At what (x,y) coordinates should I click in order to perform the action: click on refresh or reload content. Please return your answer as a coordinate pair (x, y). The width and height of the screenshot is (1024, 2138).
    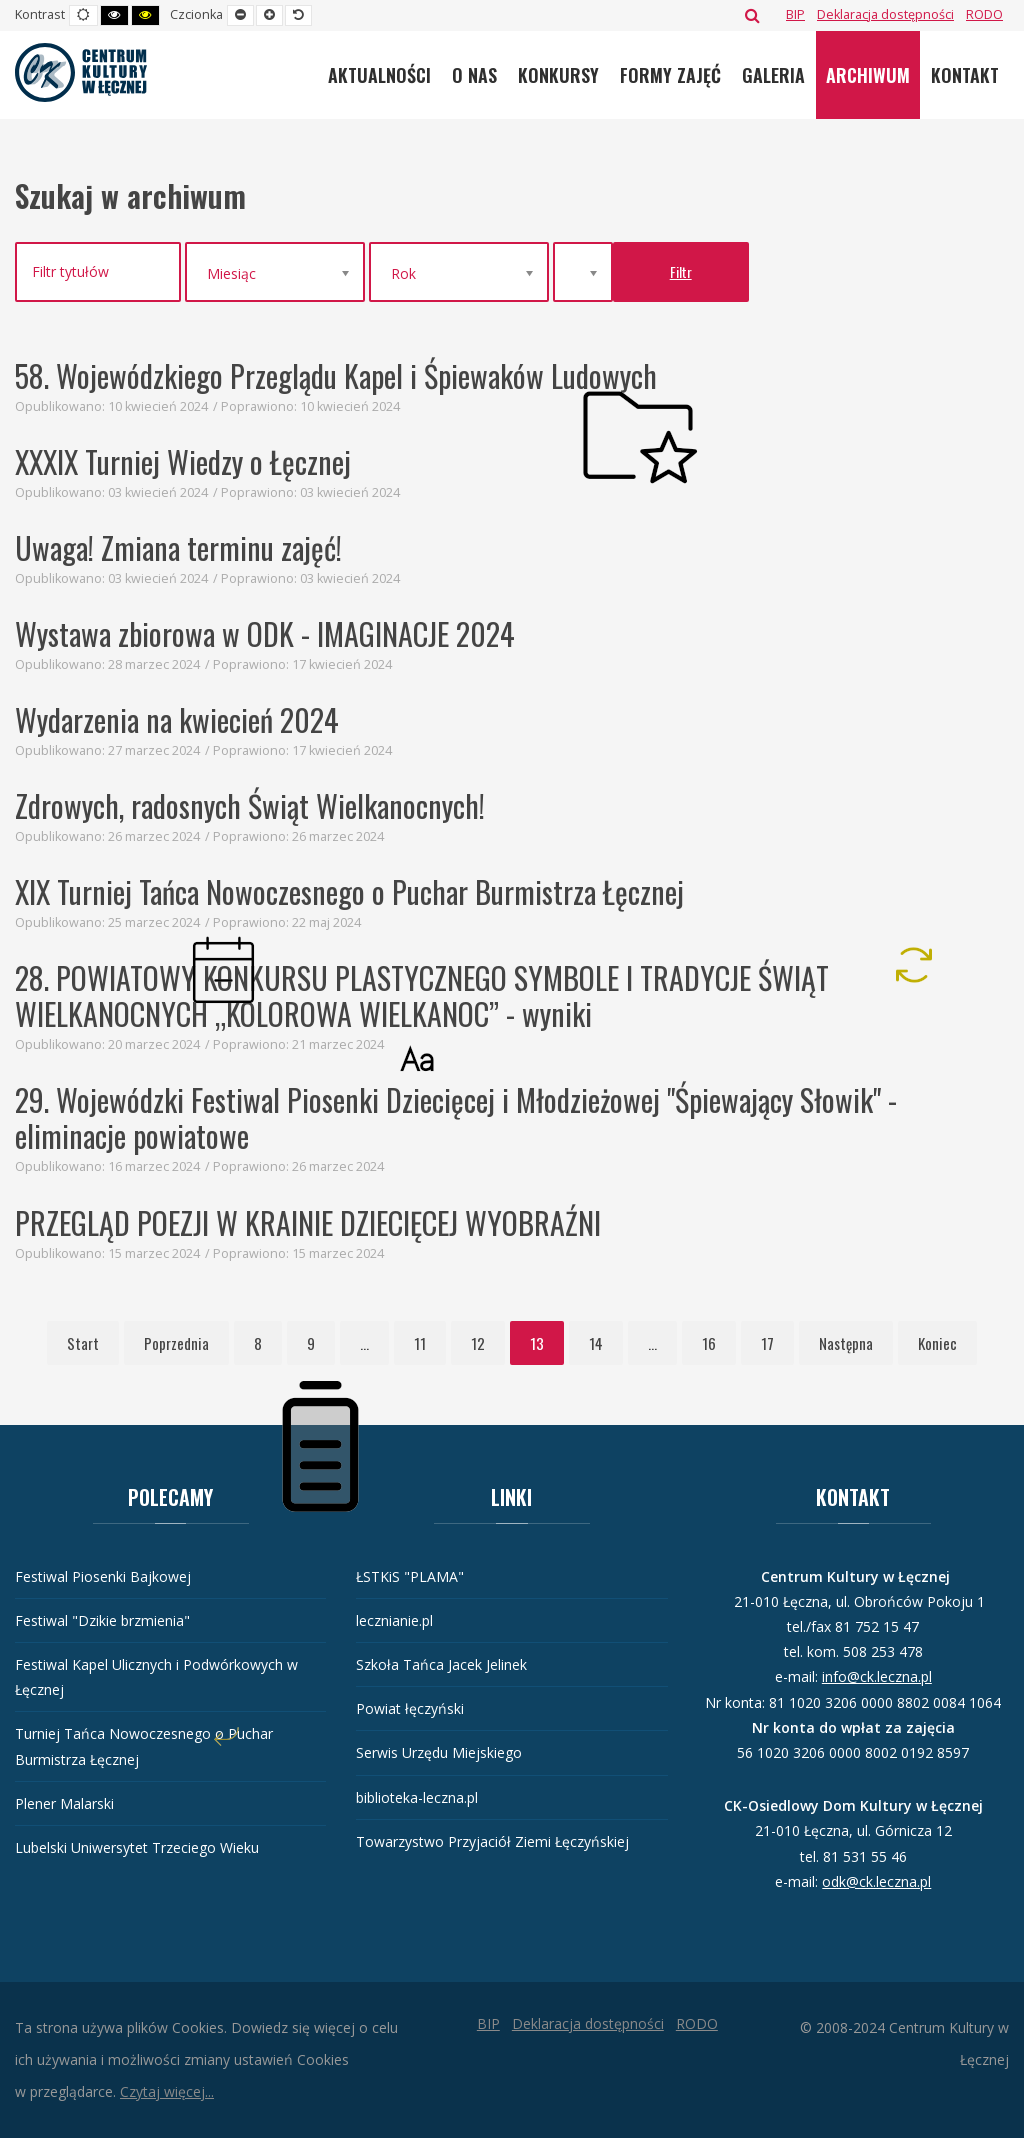
    Looking at the image, I should click on (914, 965).